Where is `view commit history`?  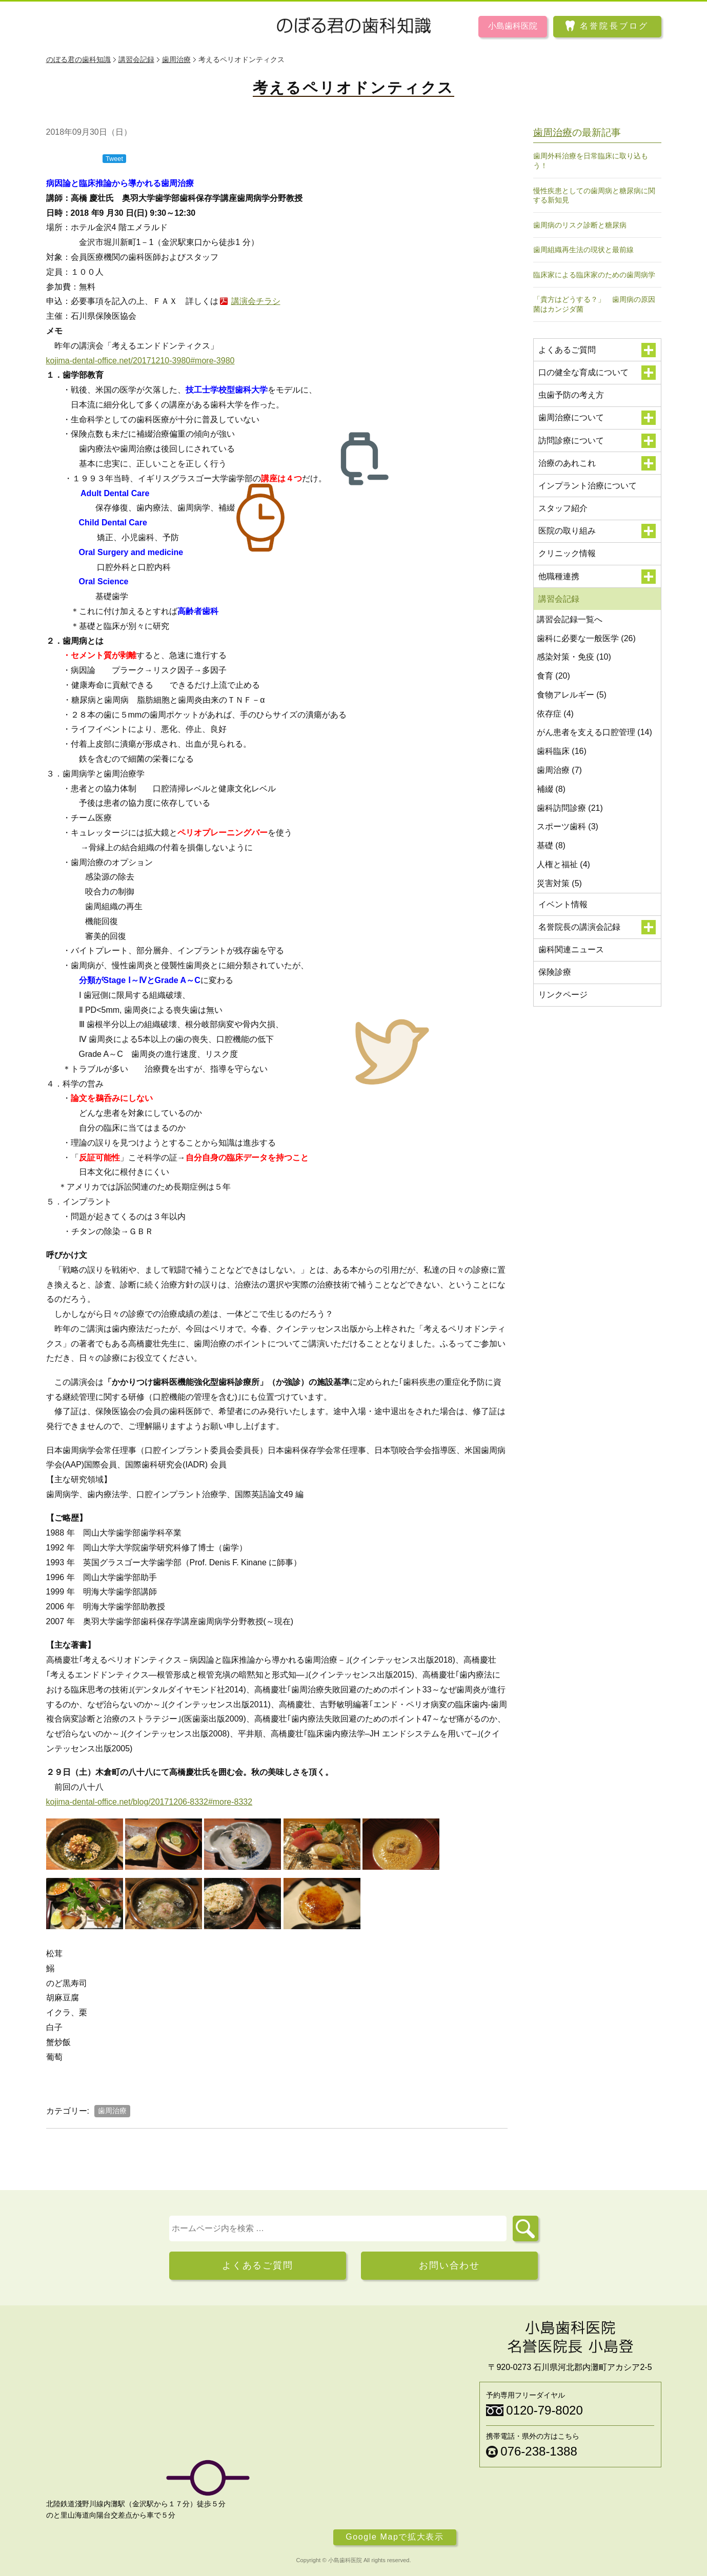 view commit history is located at coordinates (208, 2478).